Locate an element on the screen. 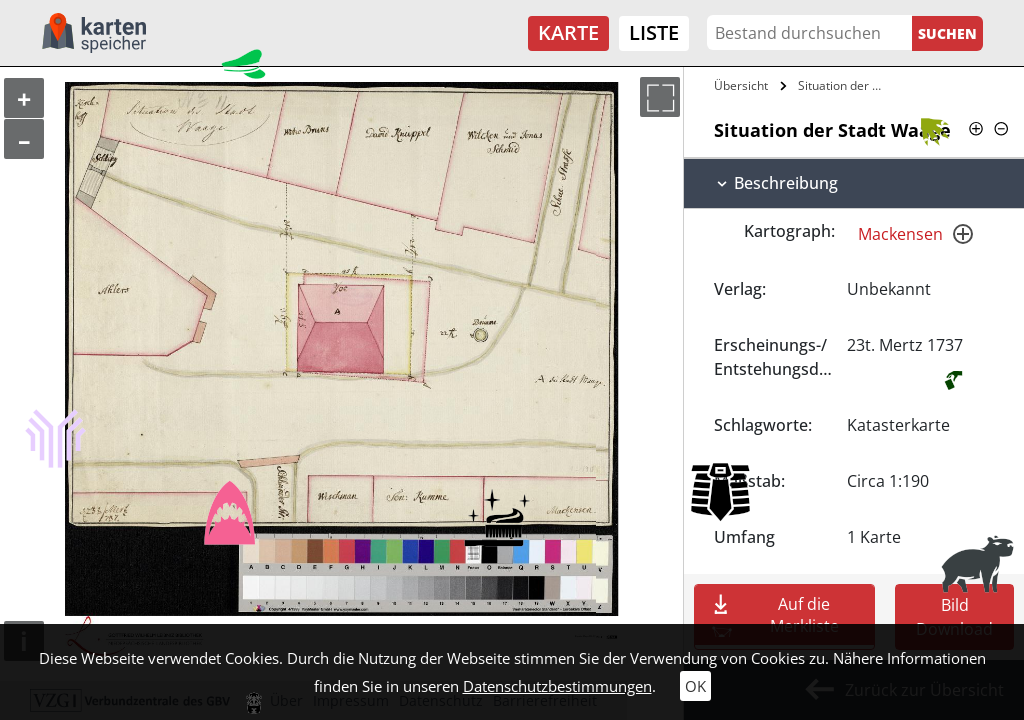  select metal golem character or unit is located at coordinates (254, 703).